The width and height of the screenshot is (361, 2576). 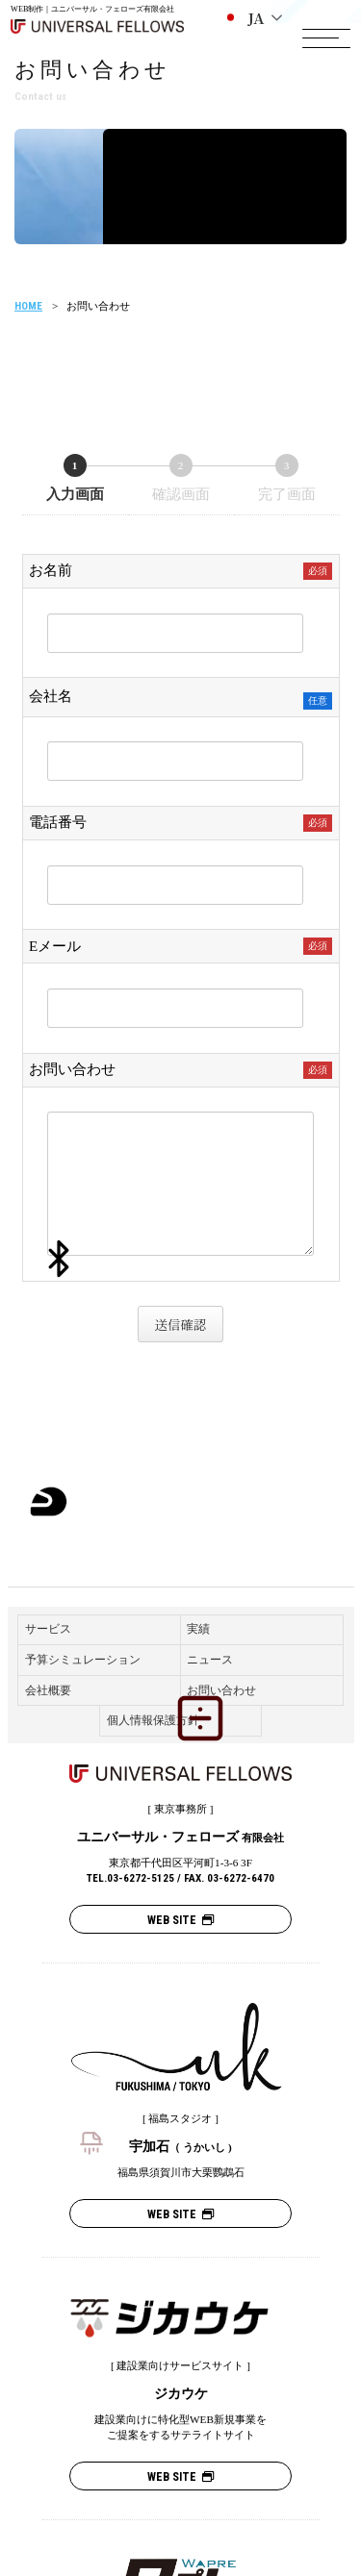 I want to click on perform a division calculation, so click(x=200, y=1718).